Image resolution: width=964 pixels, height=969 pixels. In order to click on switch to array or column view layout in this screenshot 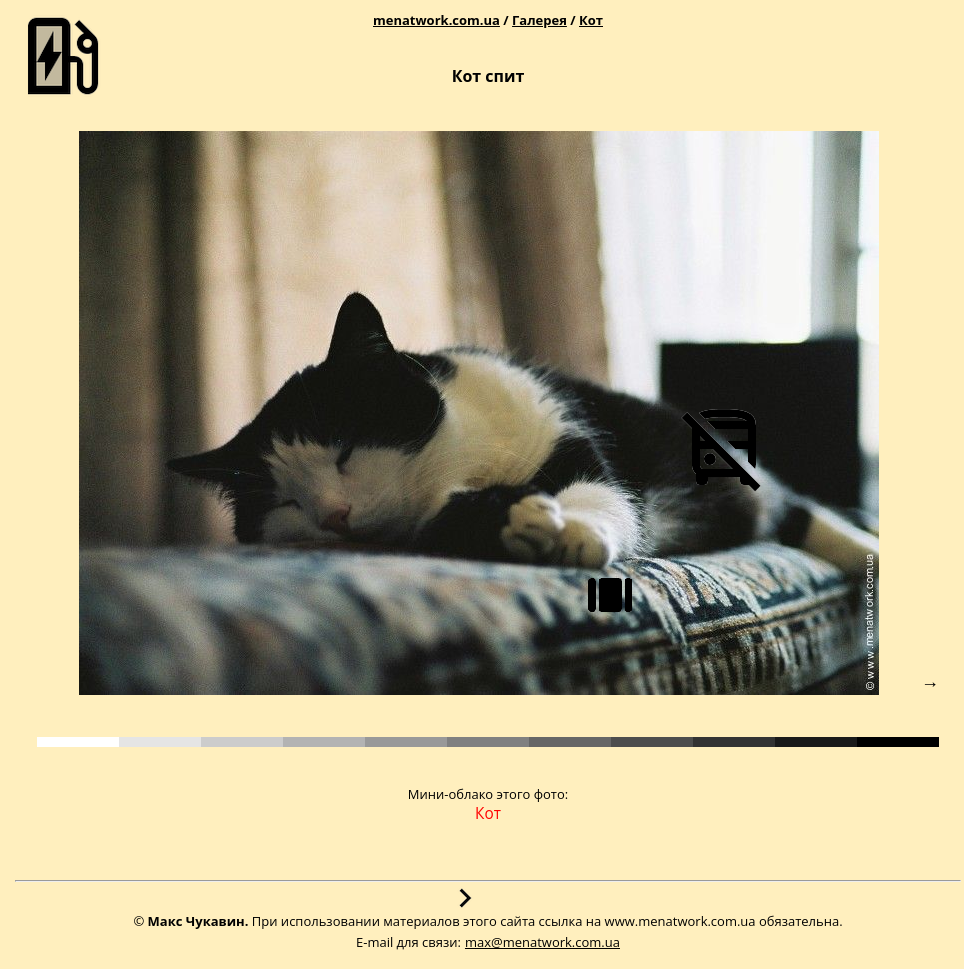, I will do `click(609, 596)`.